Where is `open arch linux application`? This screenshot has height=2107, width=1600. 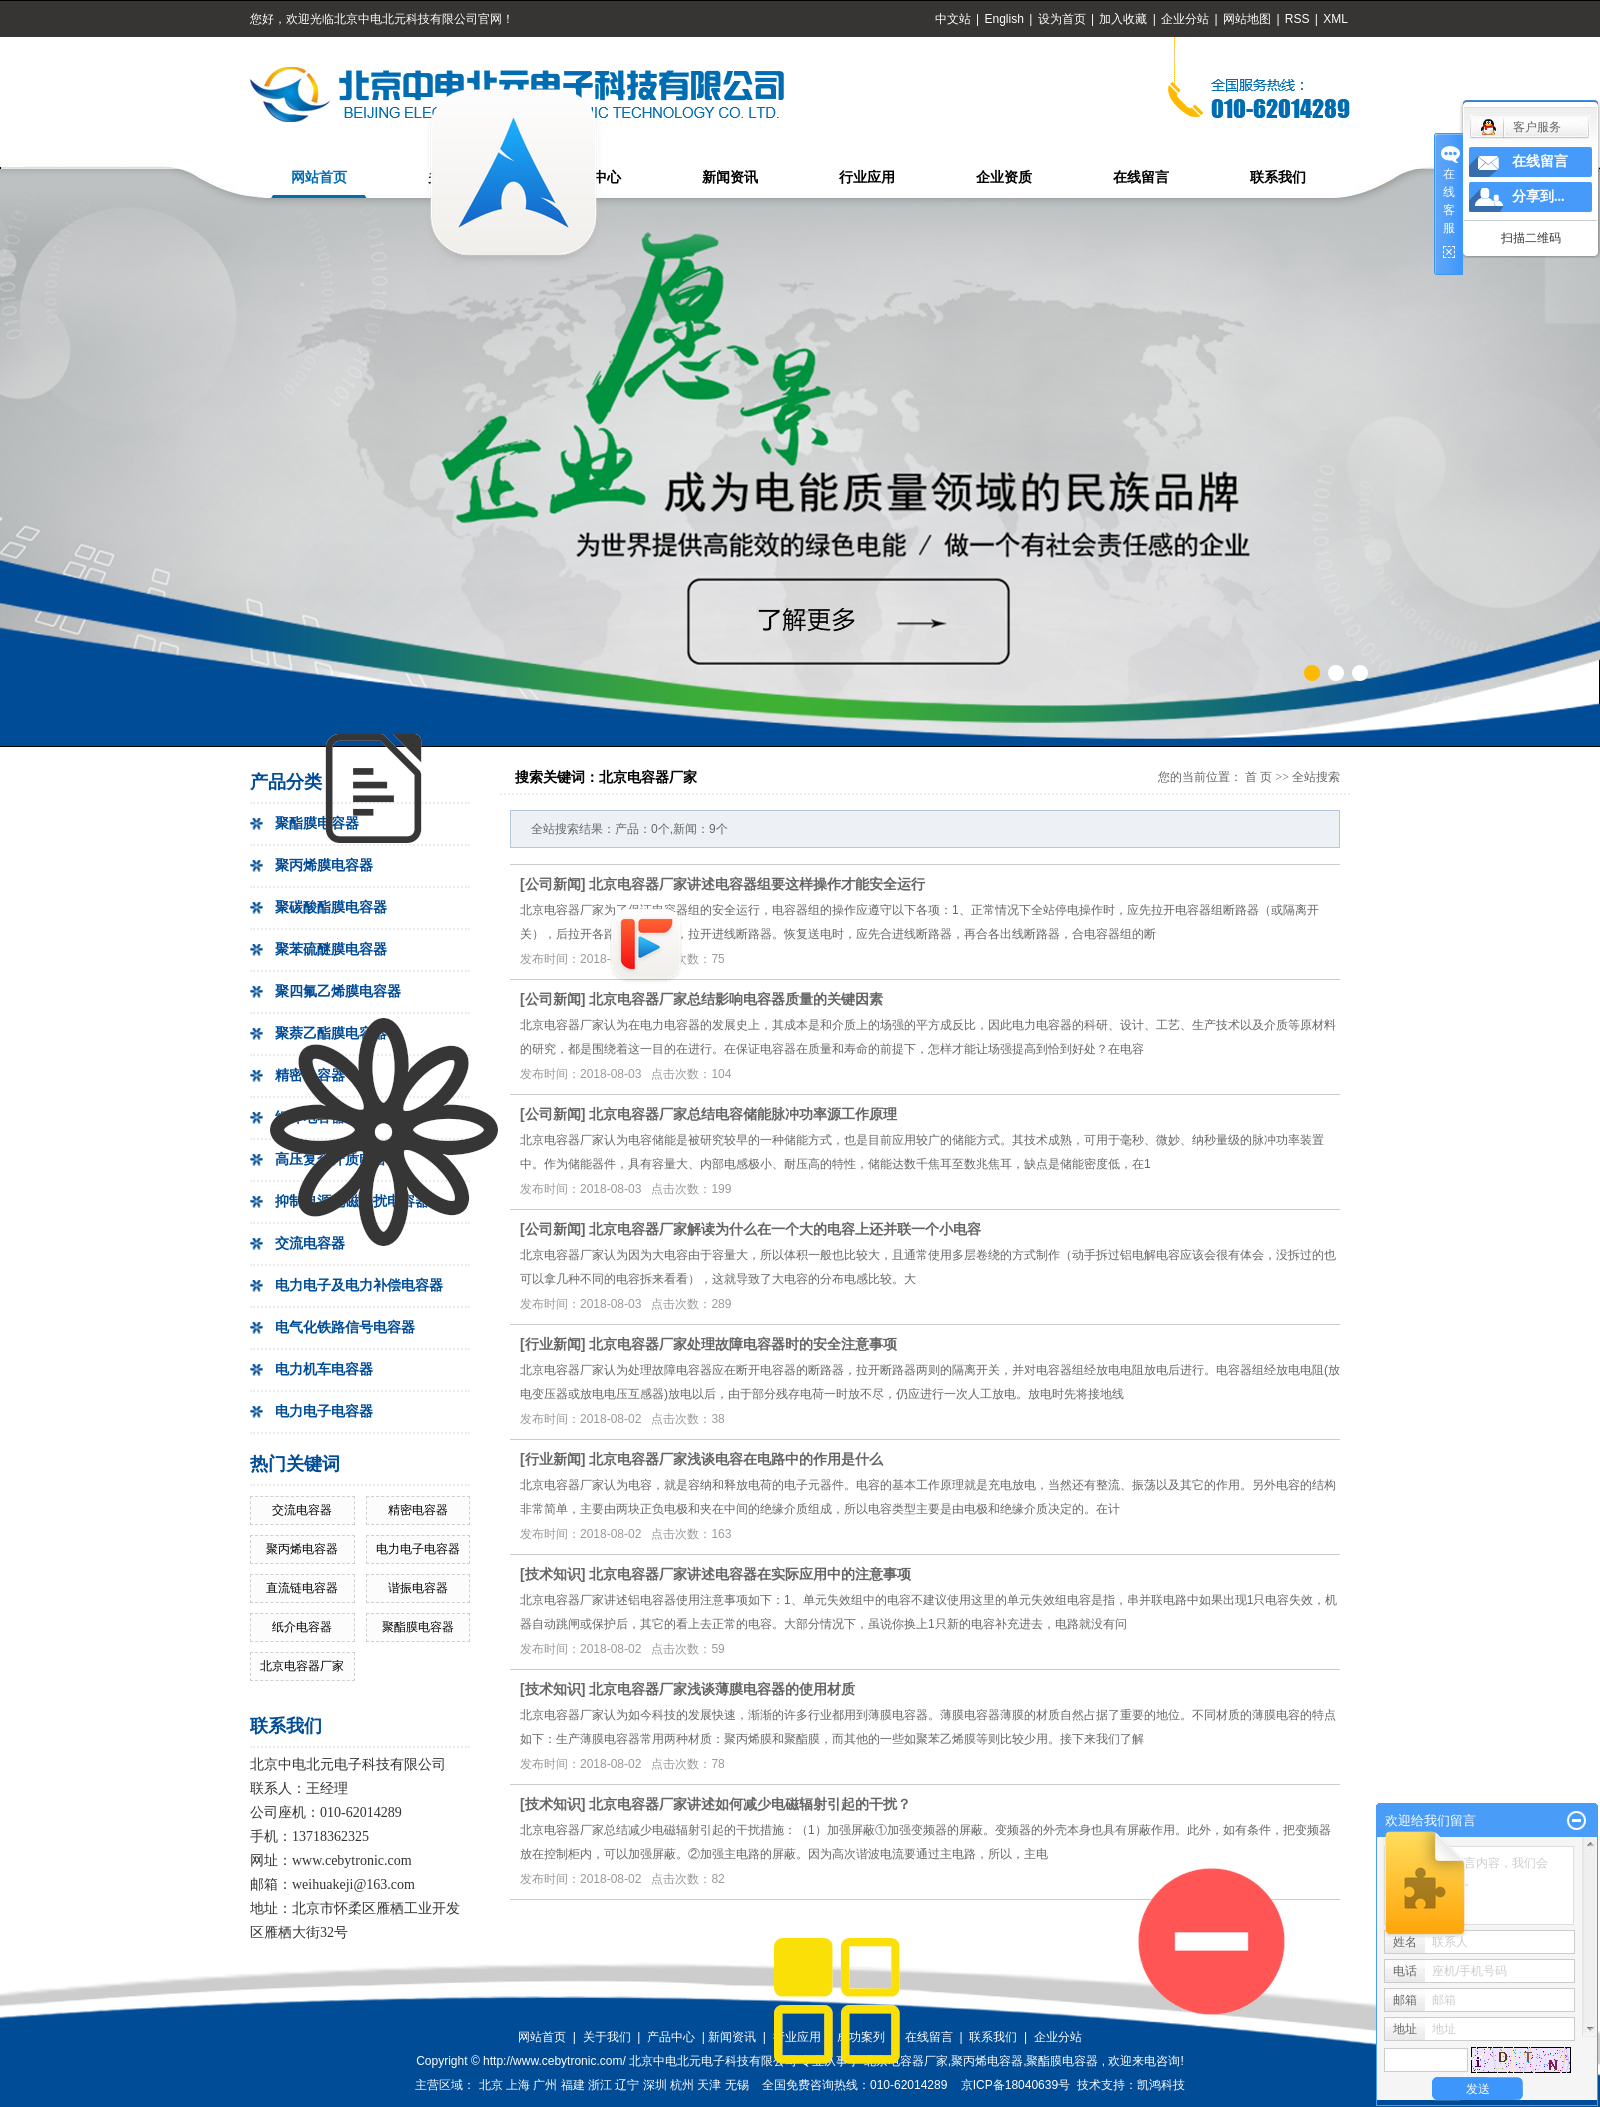 open arch linux application is located at coordinates (513, 172).